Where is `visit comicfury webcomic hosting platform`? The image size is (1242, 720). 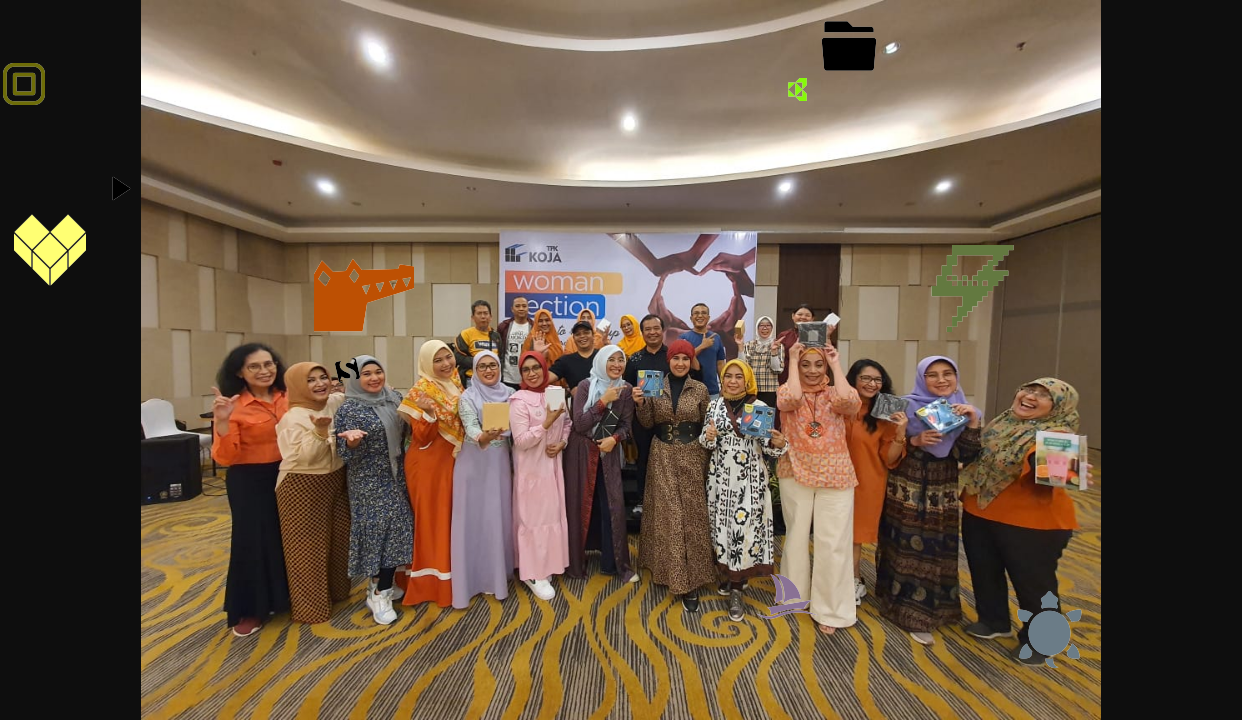 visit comicfury webcomic hosting platform is located at coordinates (364, 295).